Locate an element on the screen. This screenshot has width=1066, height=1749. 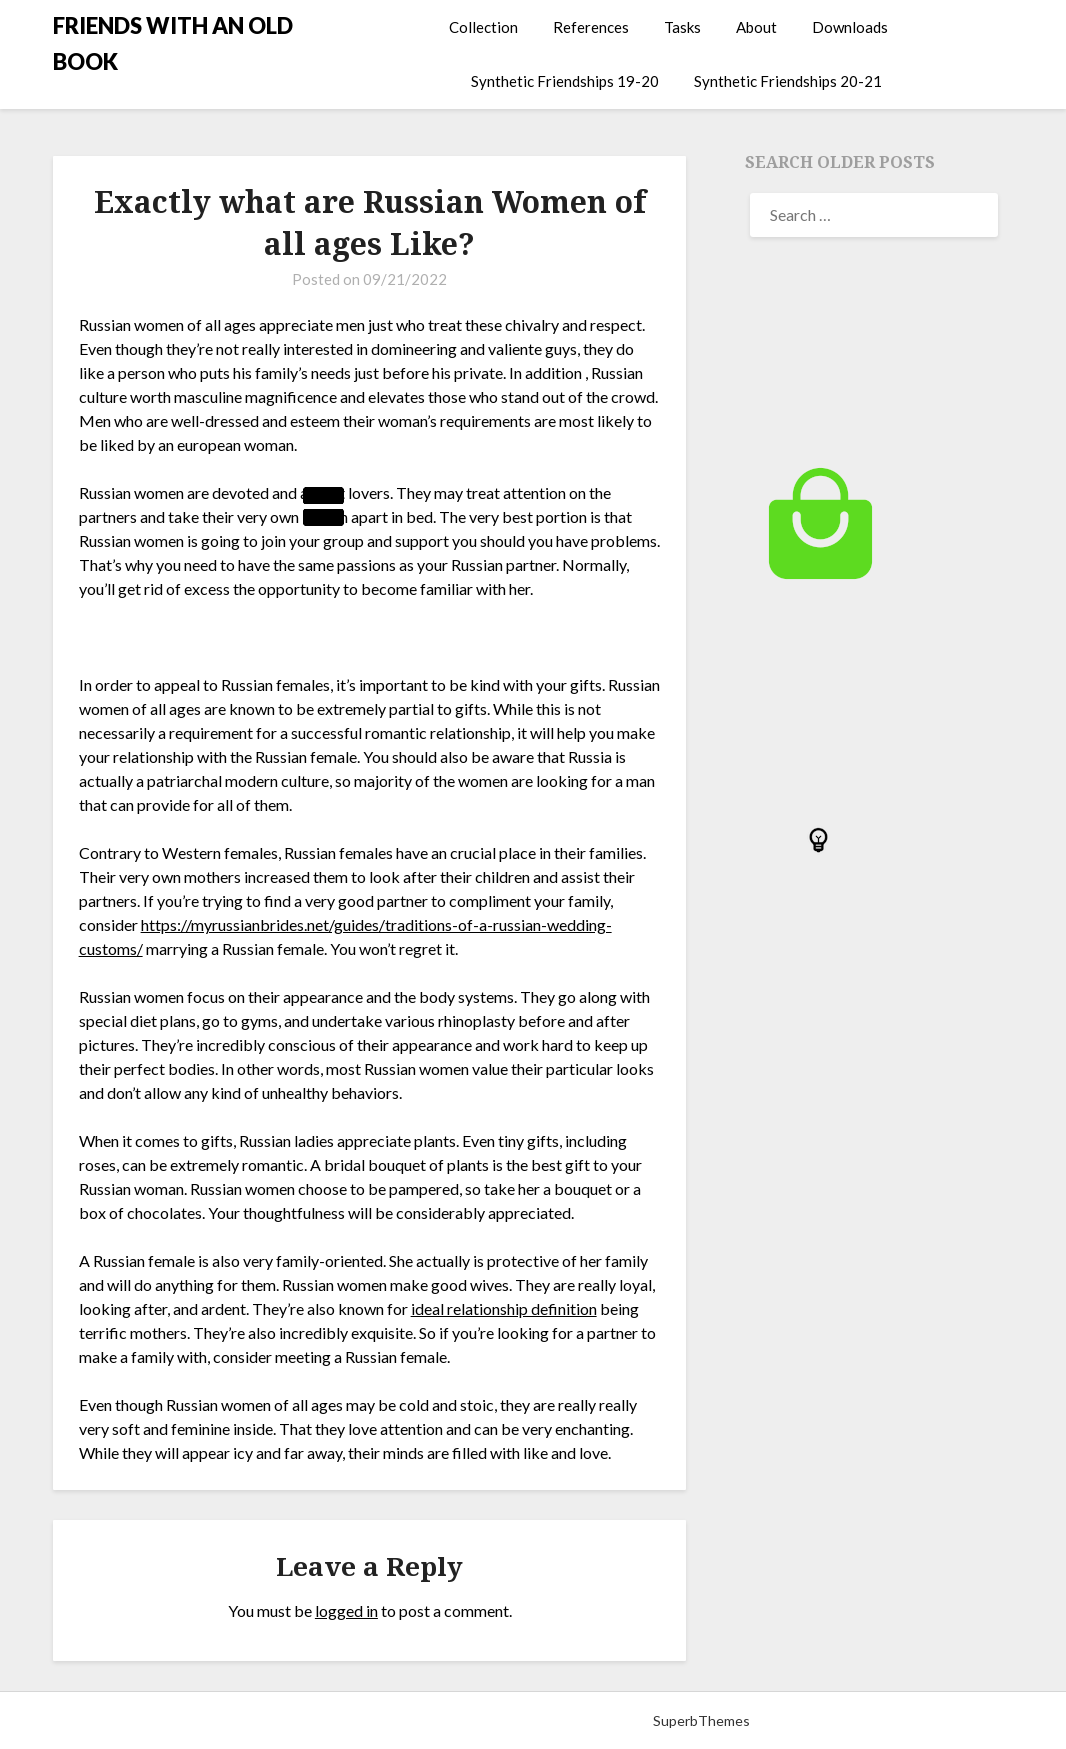
view your shopping bag is located at coordinates (820, 523).